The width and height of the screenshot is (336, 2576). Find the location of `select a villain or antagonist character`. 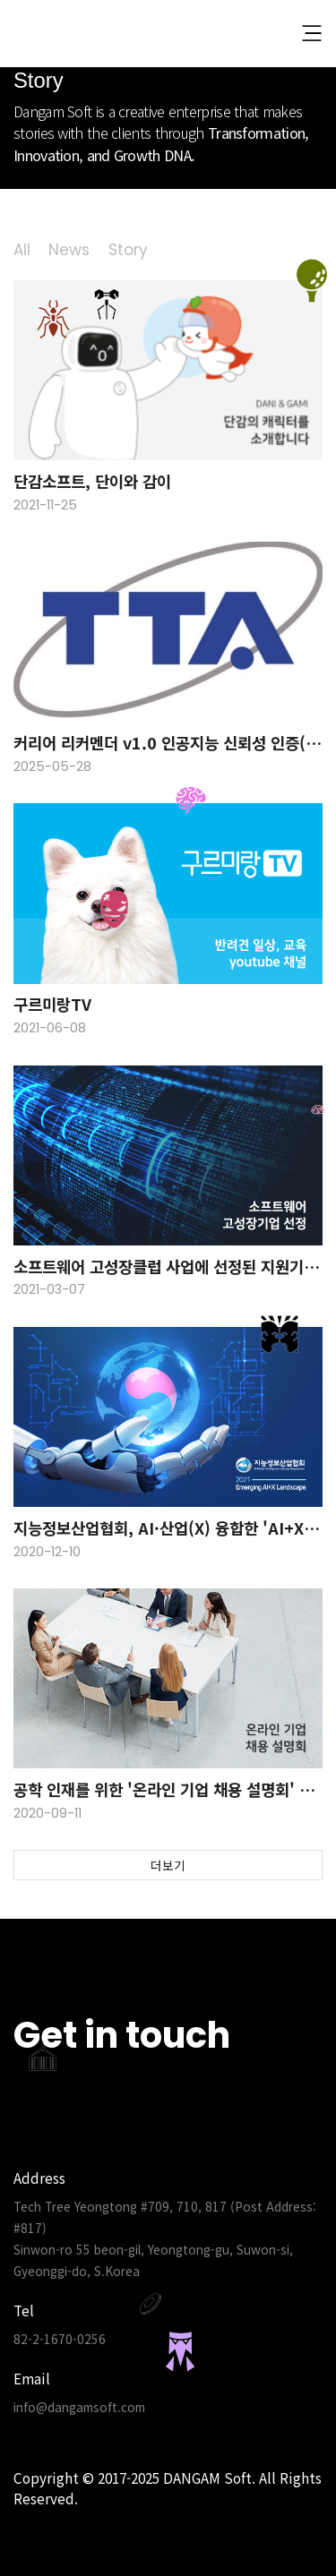

select a villain or antagonist character is located at coordinates (114, 909).